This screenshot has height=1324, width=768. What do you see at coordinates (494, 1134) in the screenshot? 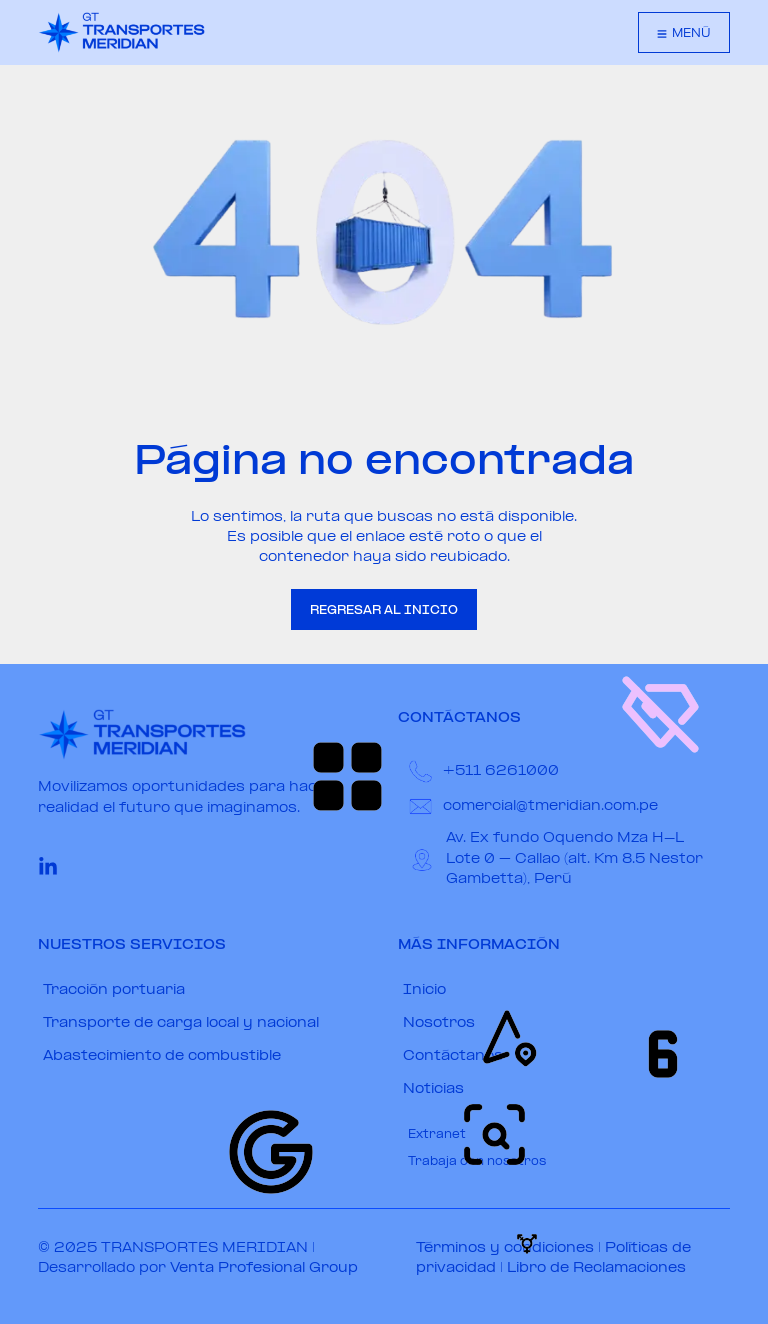
I see `scan to search or identify an item` at bounding box center [494, 1134].